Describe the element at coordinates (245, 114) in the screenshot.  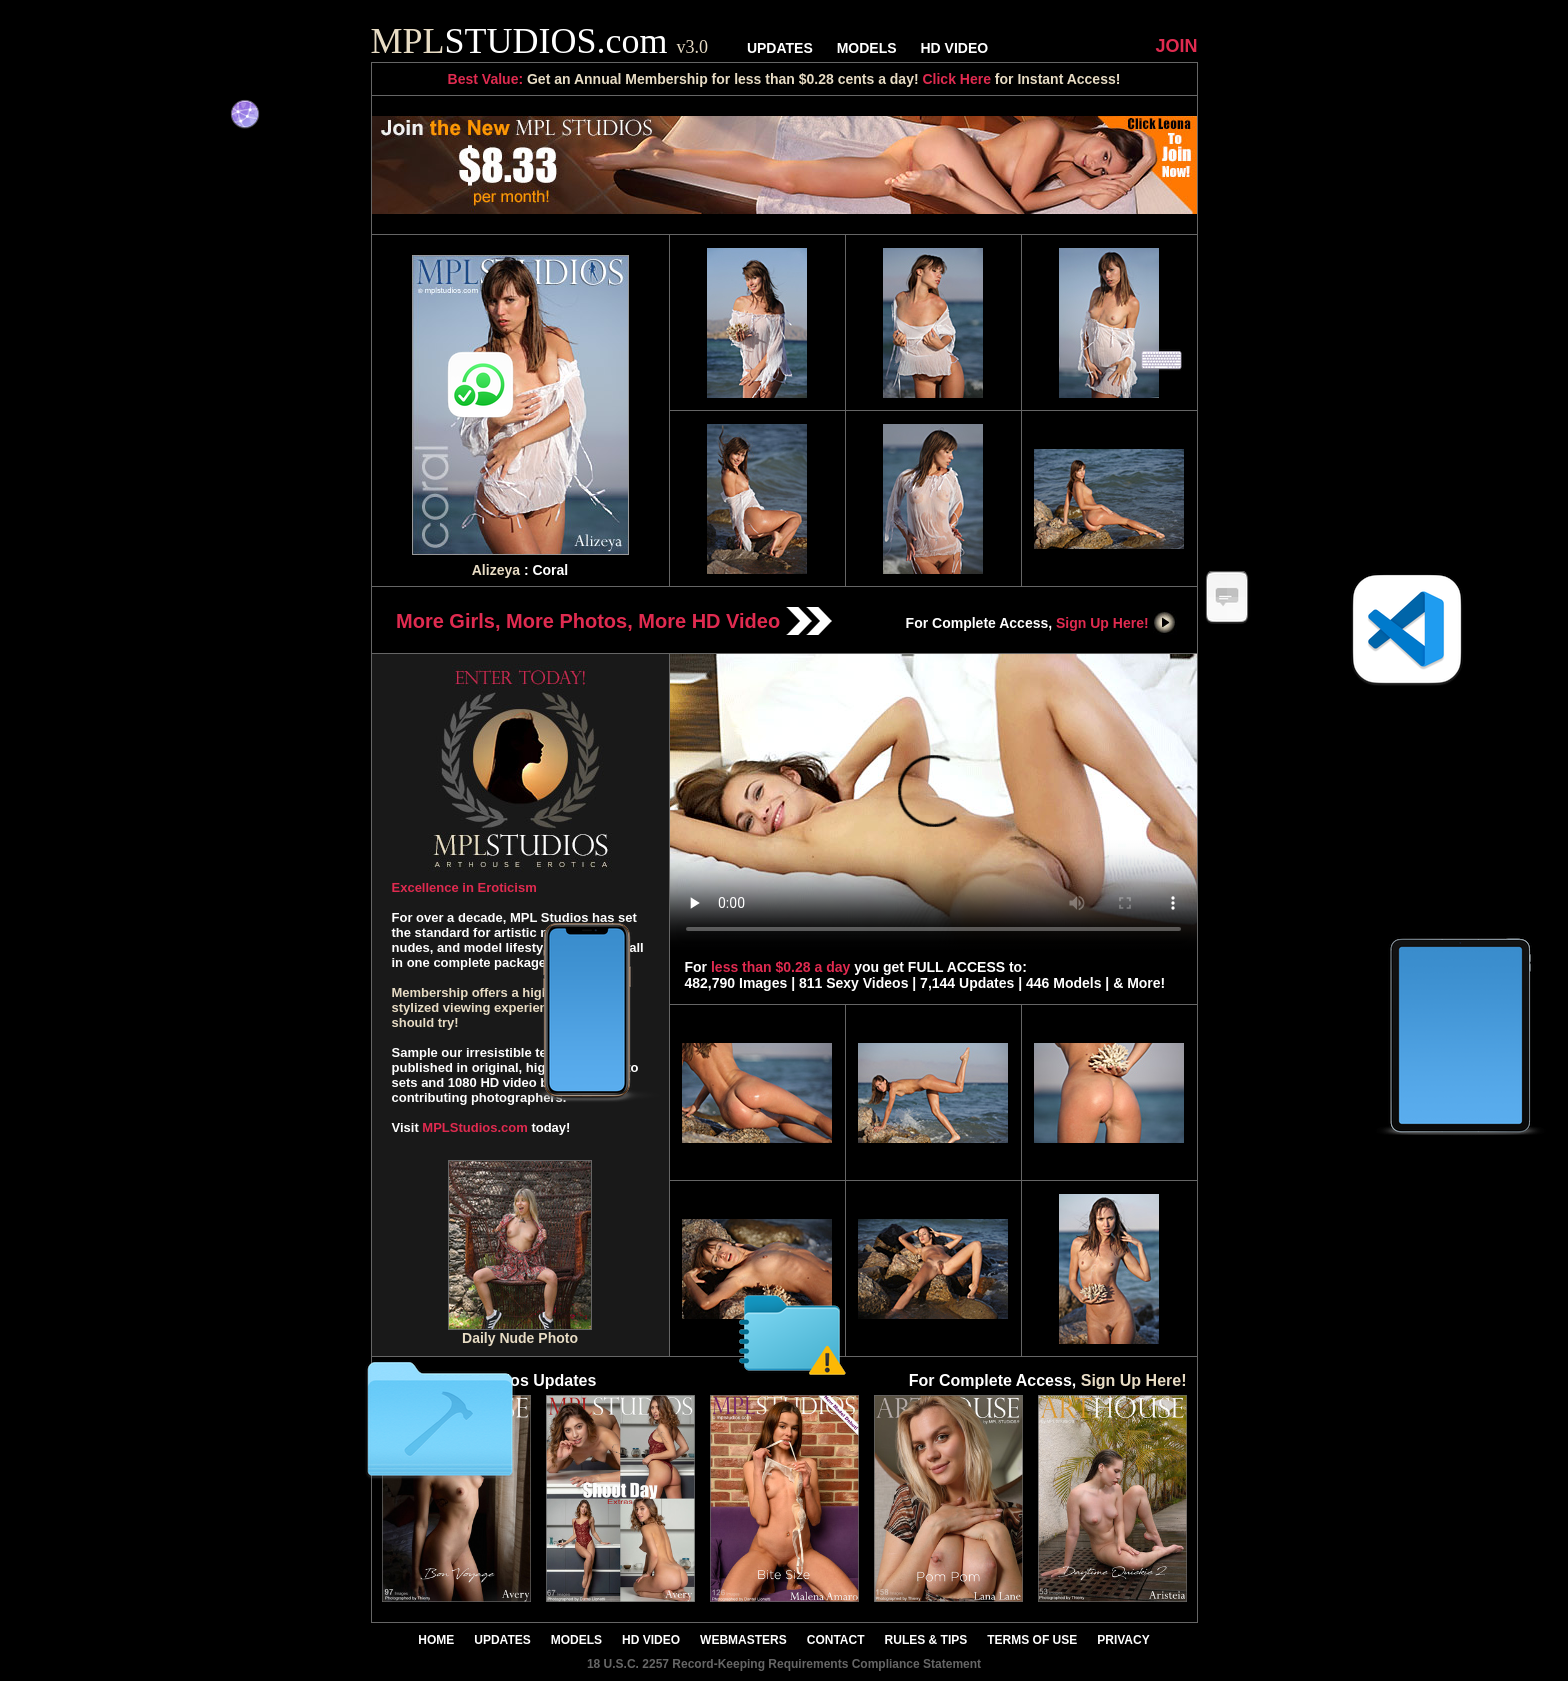
I see `open internet browser or web applications` at that location.